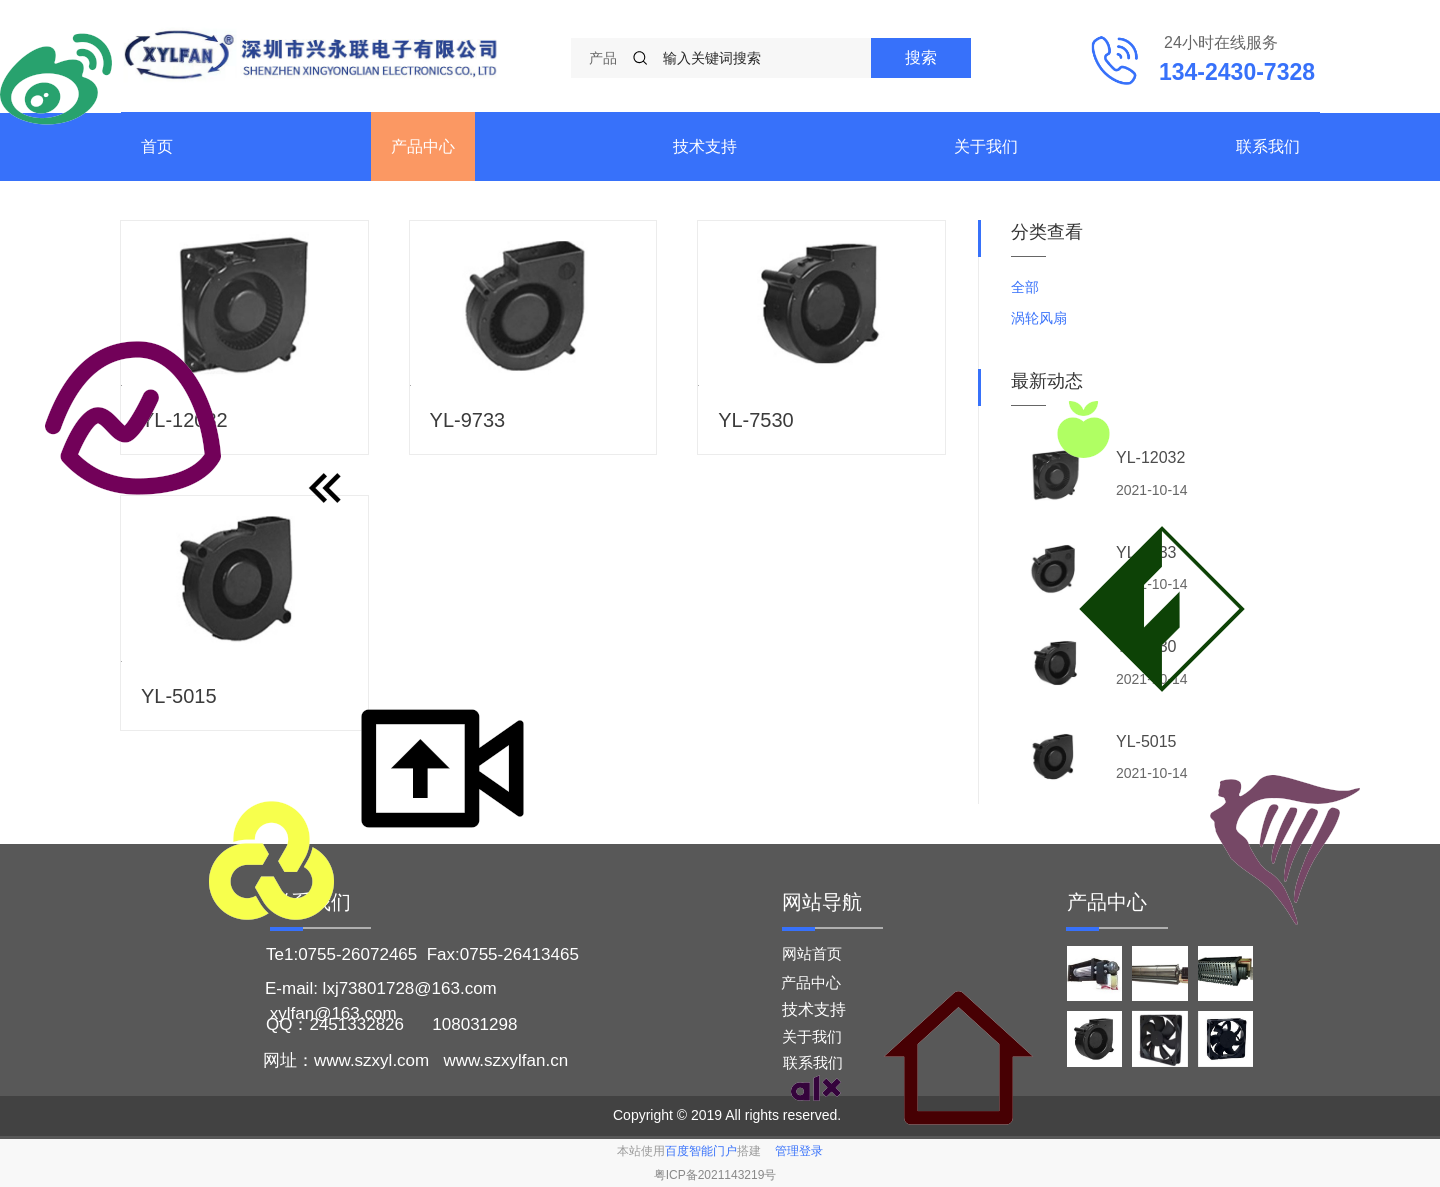 The image size is (1440, 1187). I want to click on open Sina Weibo app, so click(56, 79).